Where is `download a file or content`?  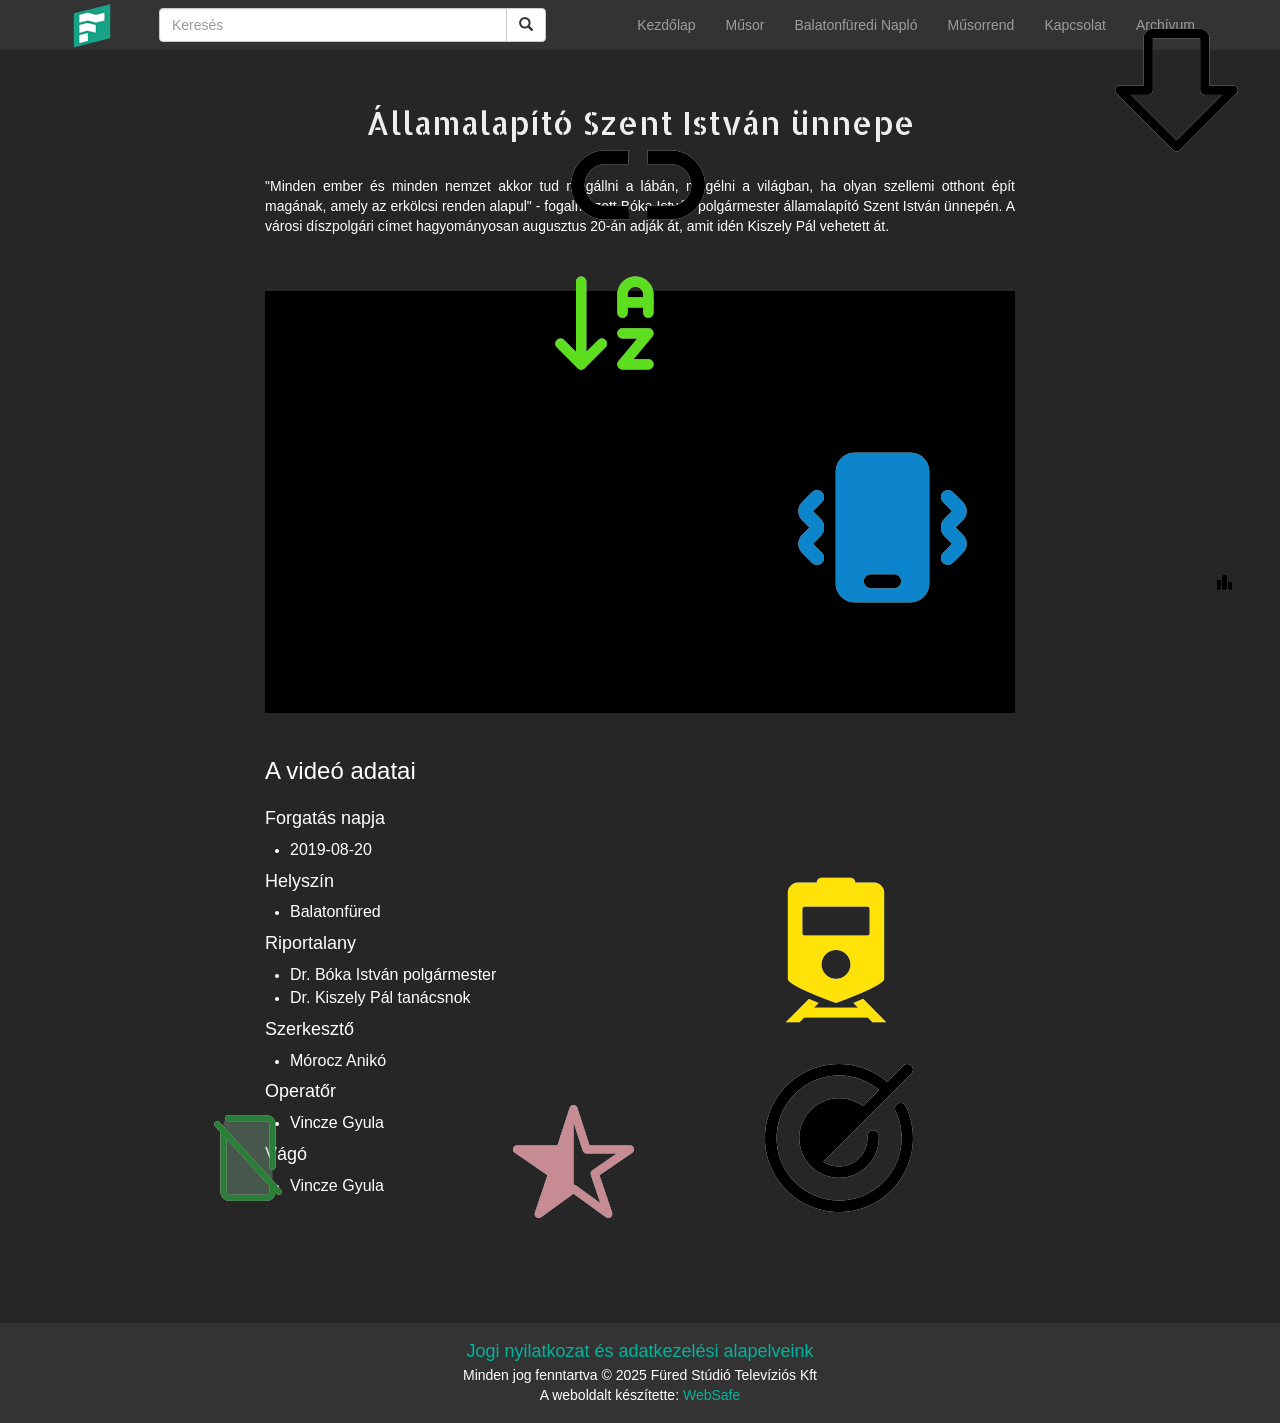 download a file or content is located at coordinates (1176, 85).